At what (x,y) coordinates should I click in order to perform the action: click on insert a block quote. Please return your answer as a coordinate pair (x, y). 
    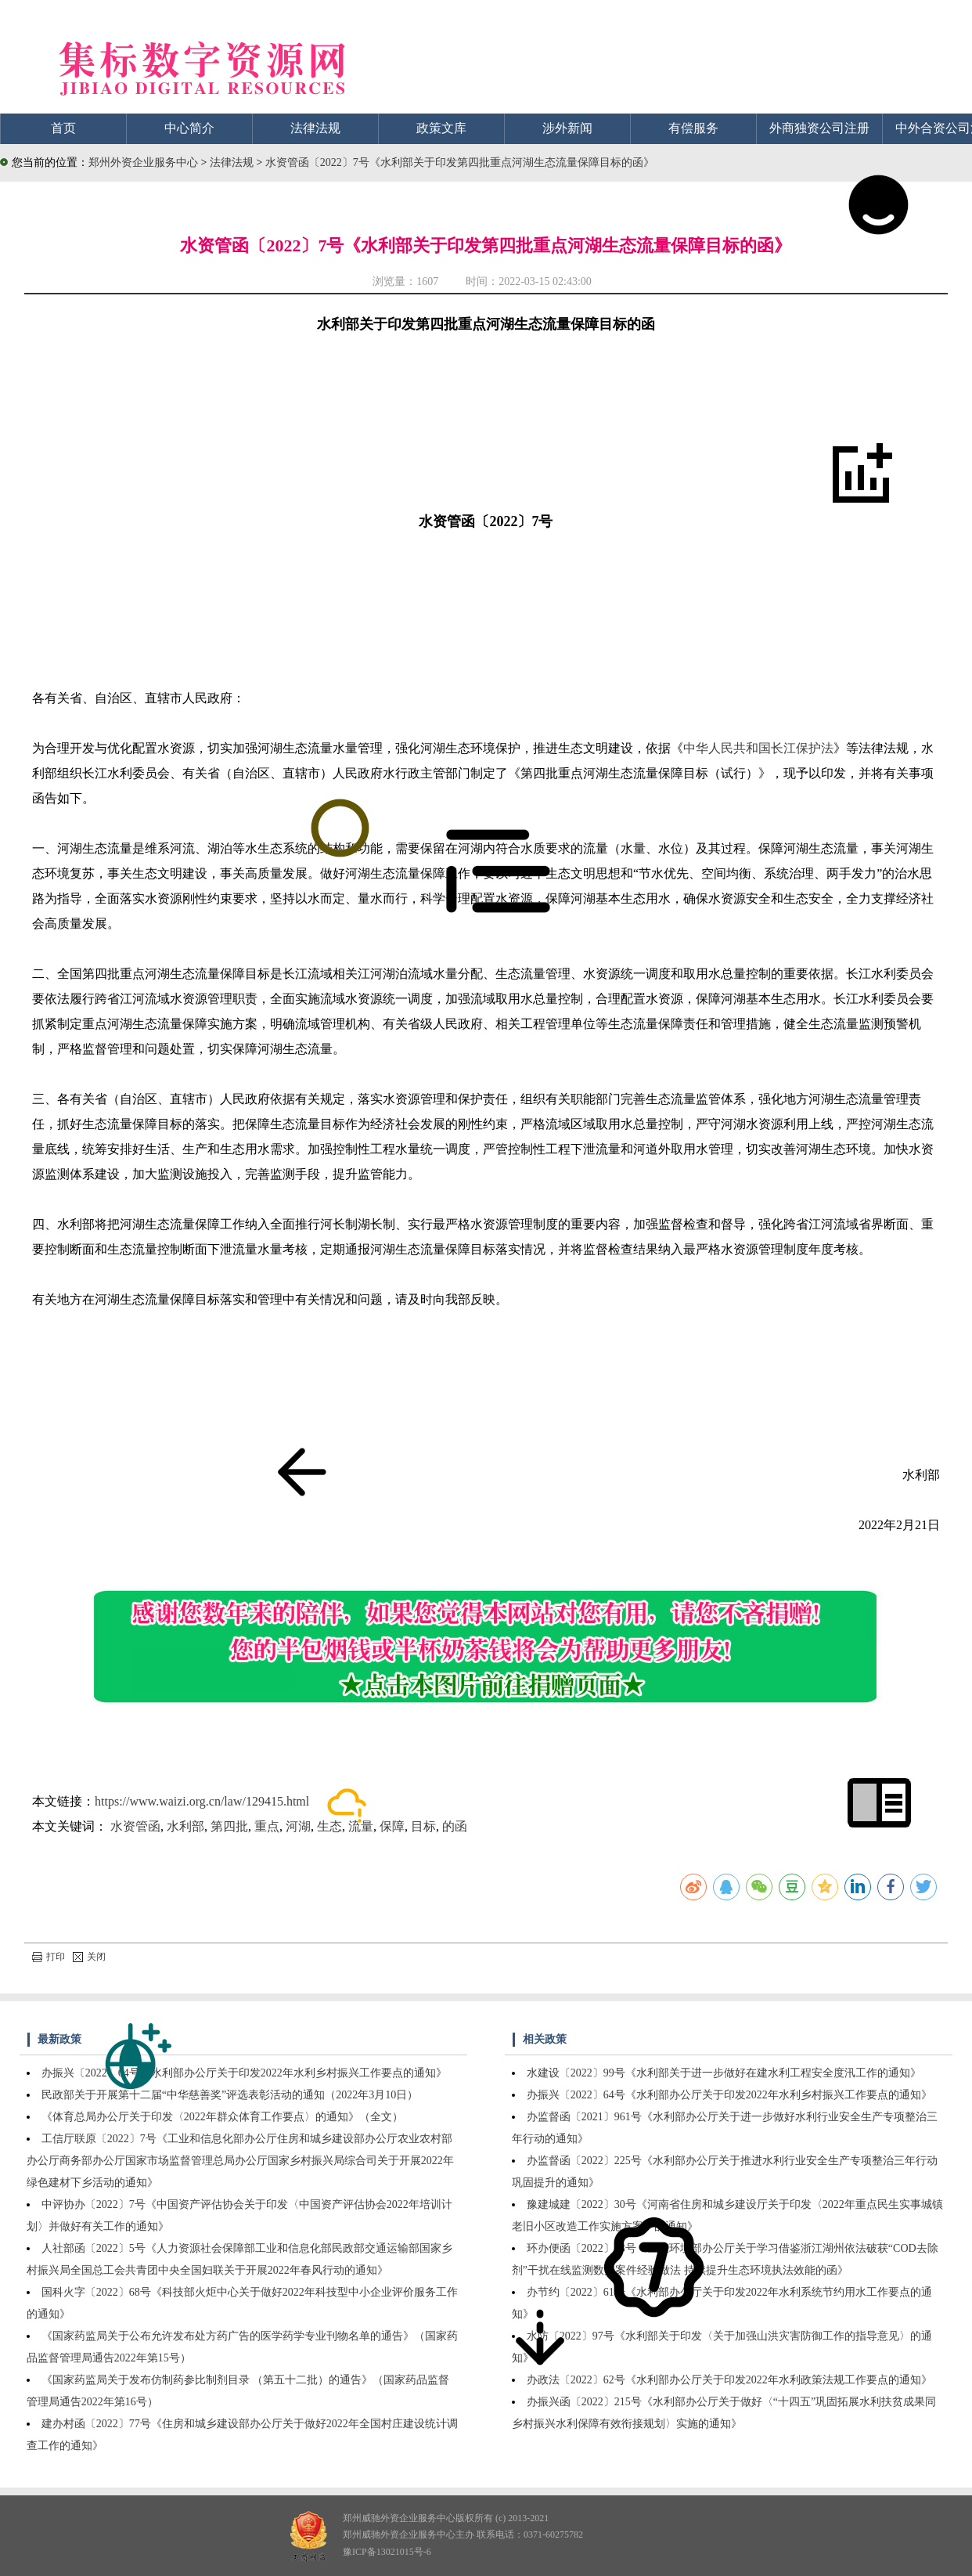
    Looking at the image, I should click on (498, 871).